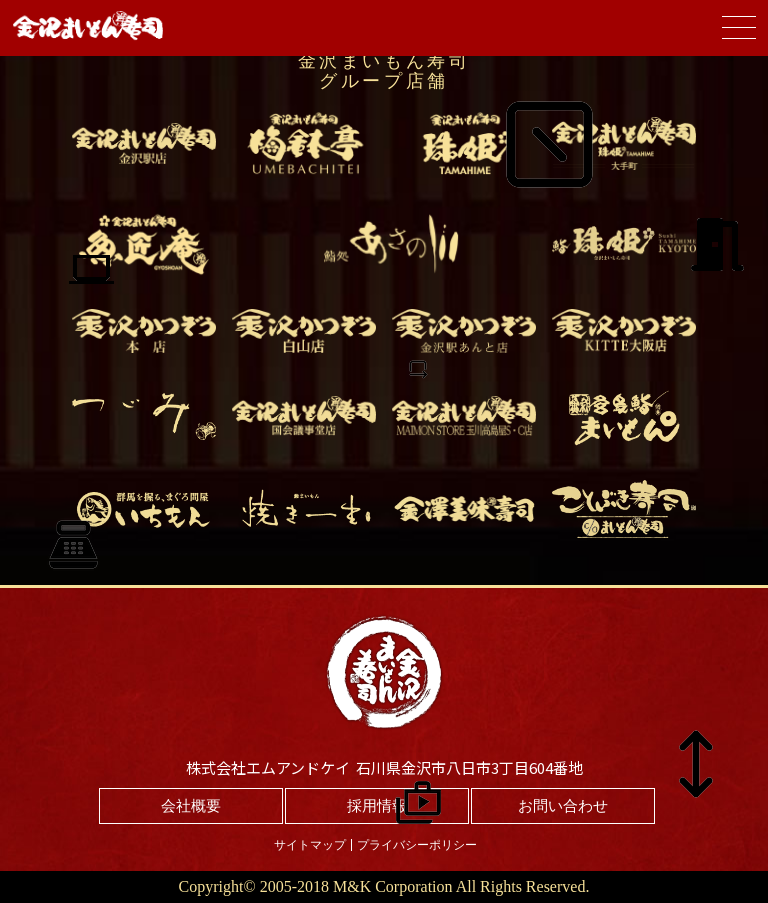 Image resolution: width=768 pixels, height=903 pixels. What do you see at coordinates (91, 269) in the screenshot?
I see `access desktop or computer settings` at bounding box center [91, 269].